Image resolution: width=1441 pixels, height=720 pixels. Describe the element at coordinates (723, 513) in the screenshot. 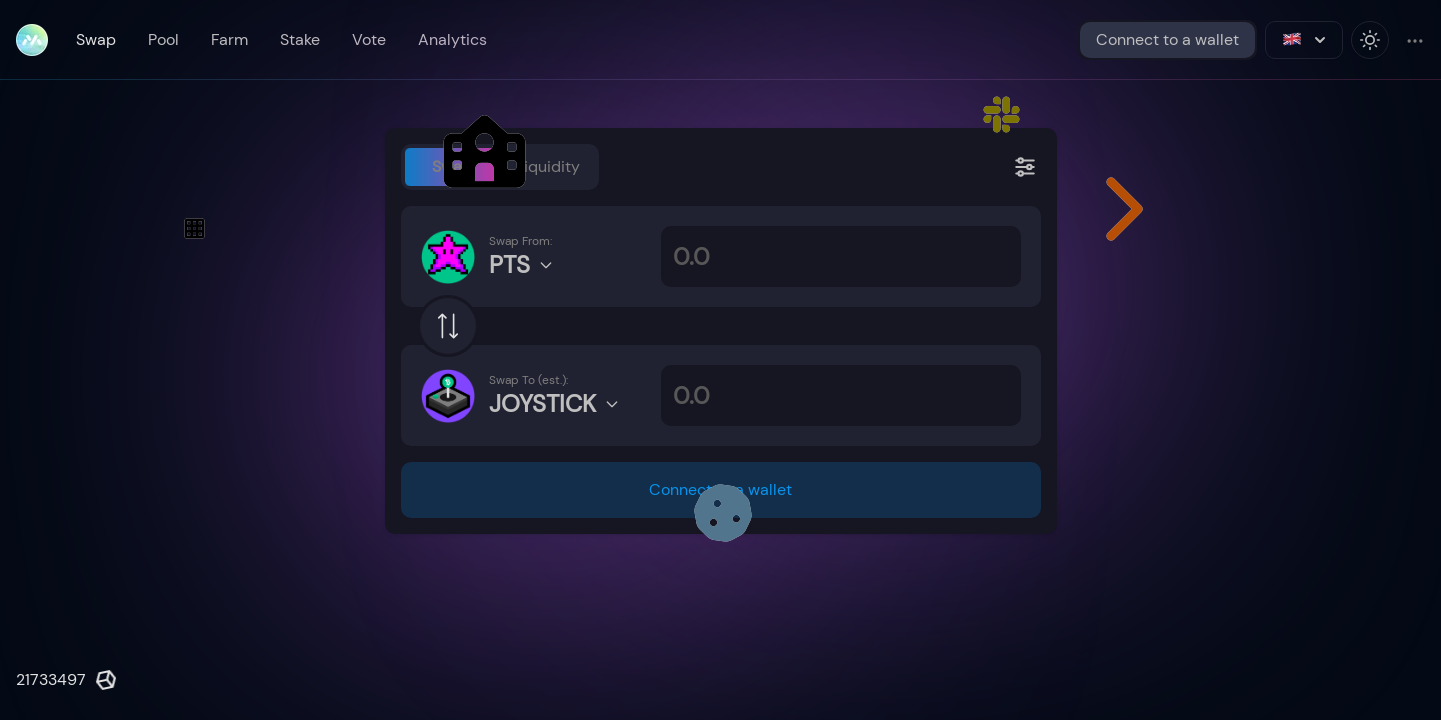

I see `manage cookie preferences` at that location.